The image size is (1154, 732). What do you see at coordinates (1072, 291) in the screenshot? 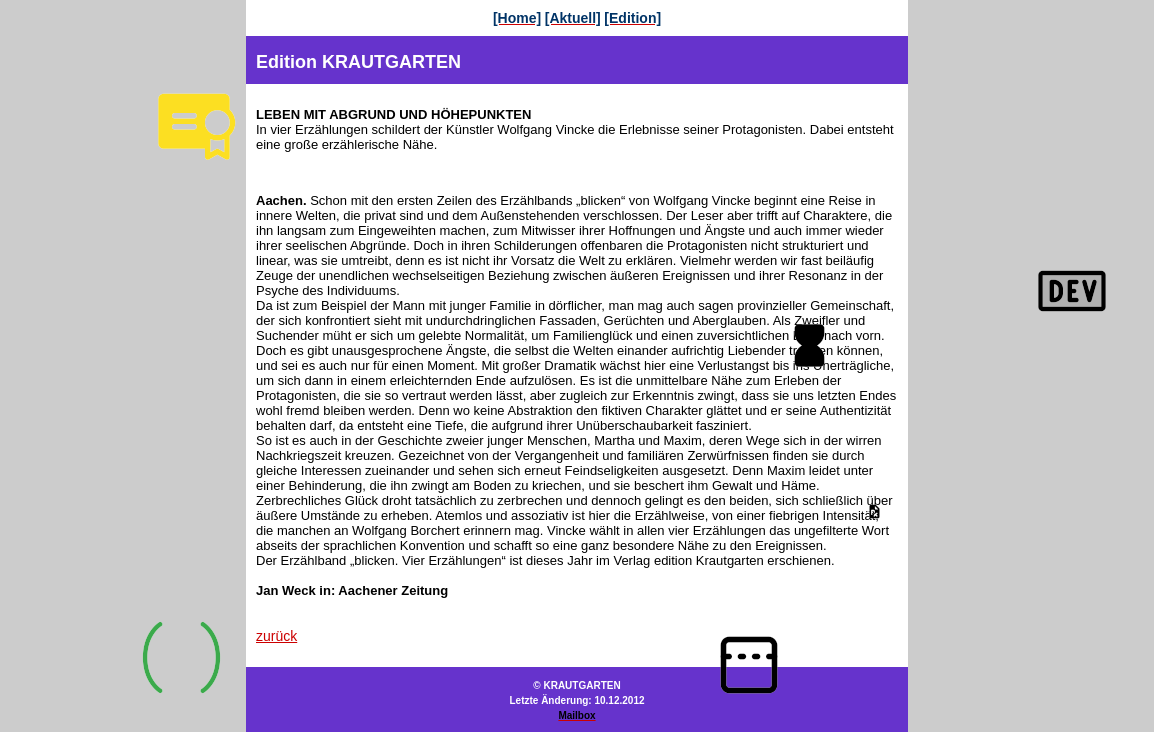
I see `visit DEV Community profile or article` at bounding box center [1072, 291].